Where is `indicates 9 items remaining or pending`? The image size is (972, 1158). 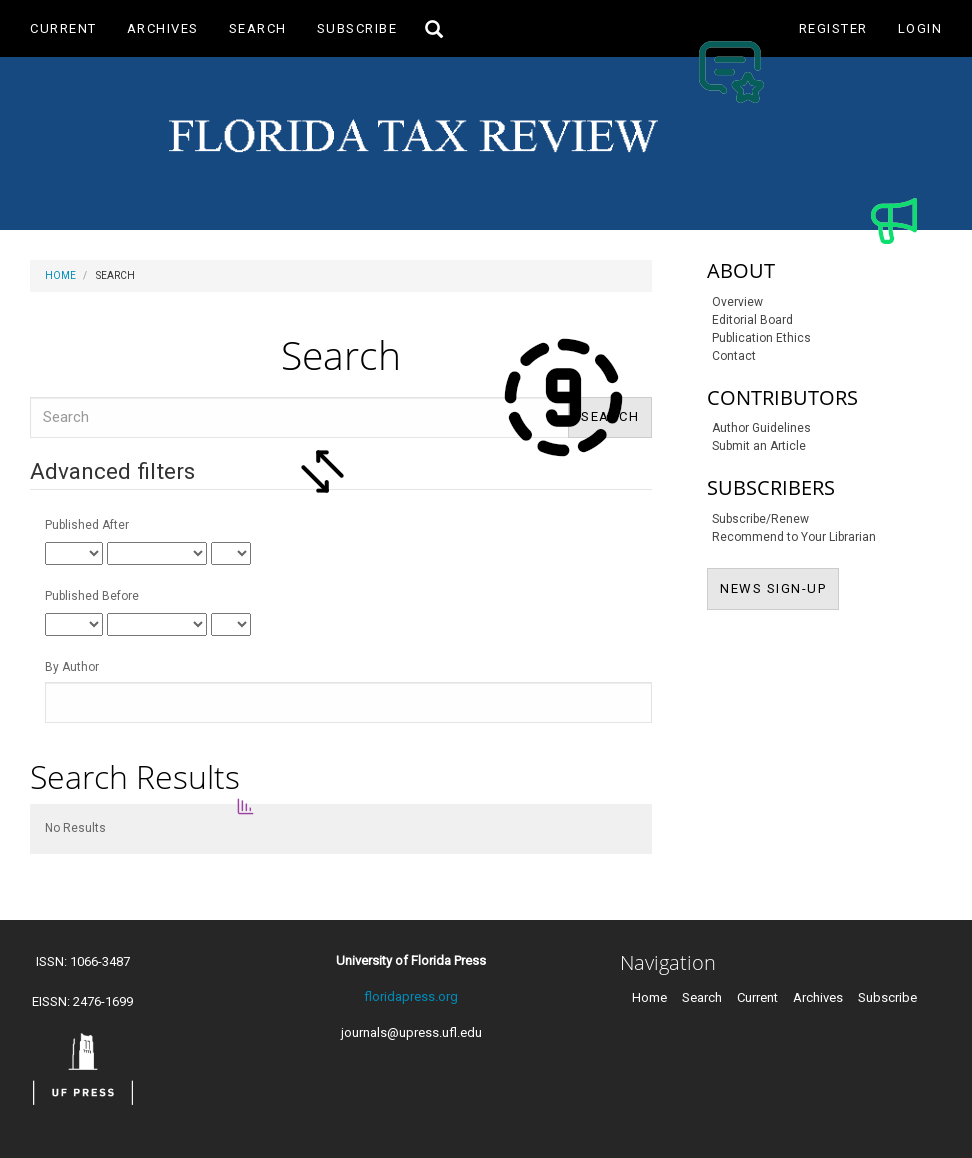
indicates 9 items remaining or pending is located at coordinates (563, 397).